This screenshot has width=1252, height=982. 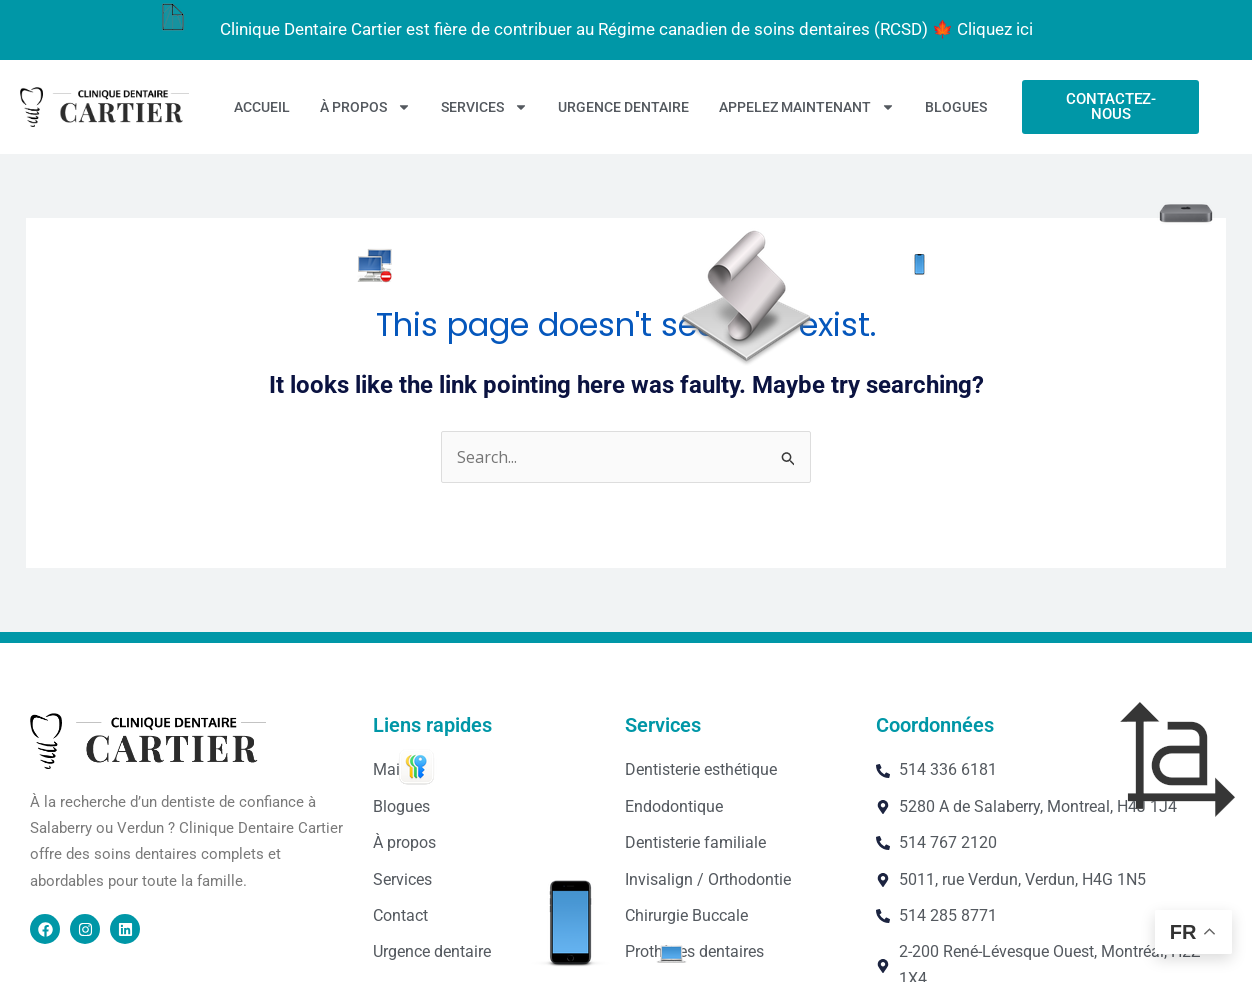 I want to click on view email drafts folder, so click(x=173, y=17).